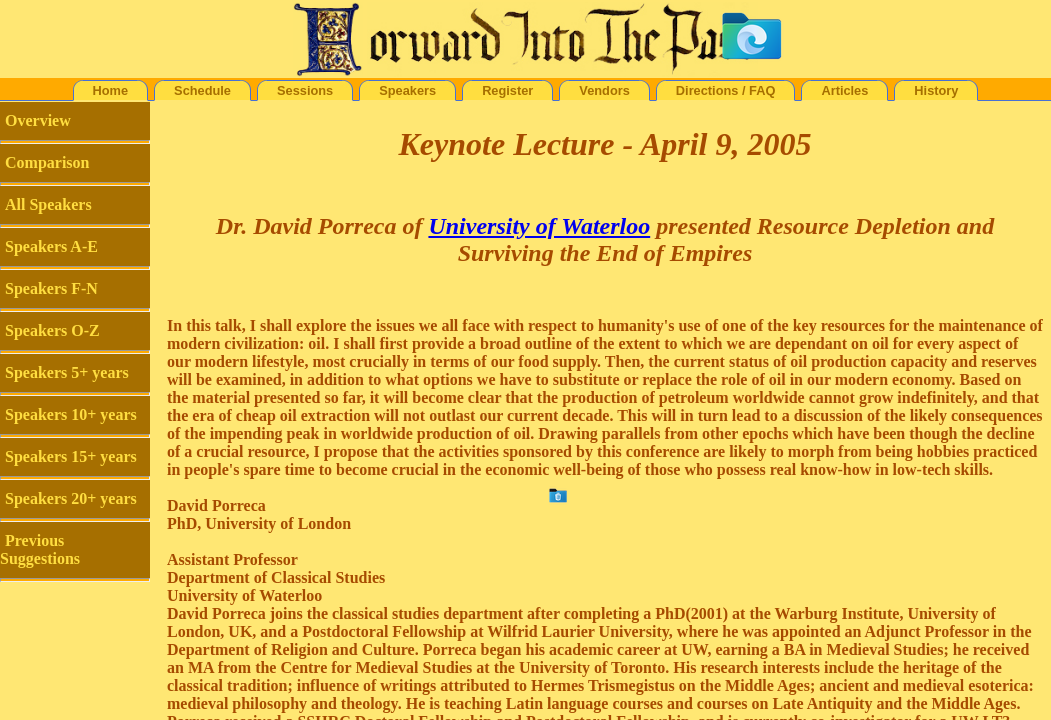 Image resolution: width=1051 pixels, height=720 pixels. Describe the element at coordinates (558, 496) in the screenshot. I see `open folder containing CSS stylesheets` at that location.